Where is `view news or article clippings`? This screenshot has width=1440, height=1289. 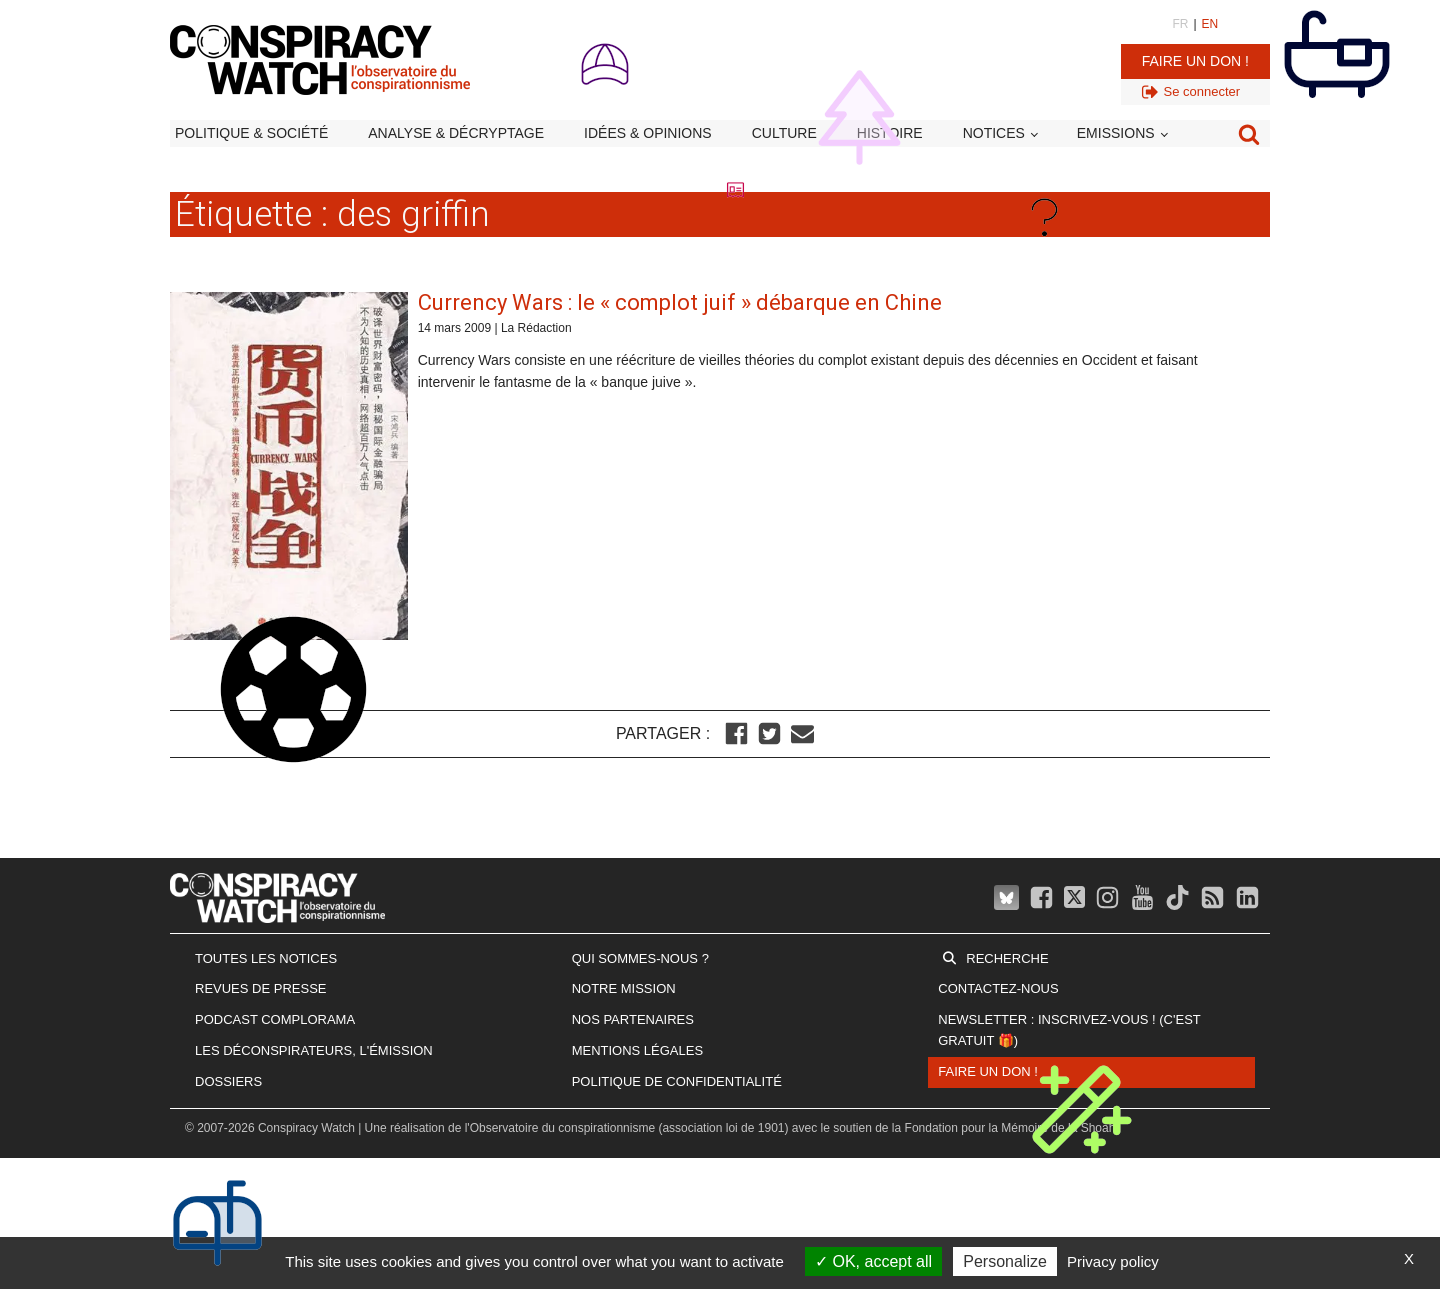 view news or article clippings is located at coordinates (735, 189).